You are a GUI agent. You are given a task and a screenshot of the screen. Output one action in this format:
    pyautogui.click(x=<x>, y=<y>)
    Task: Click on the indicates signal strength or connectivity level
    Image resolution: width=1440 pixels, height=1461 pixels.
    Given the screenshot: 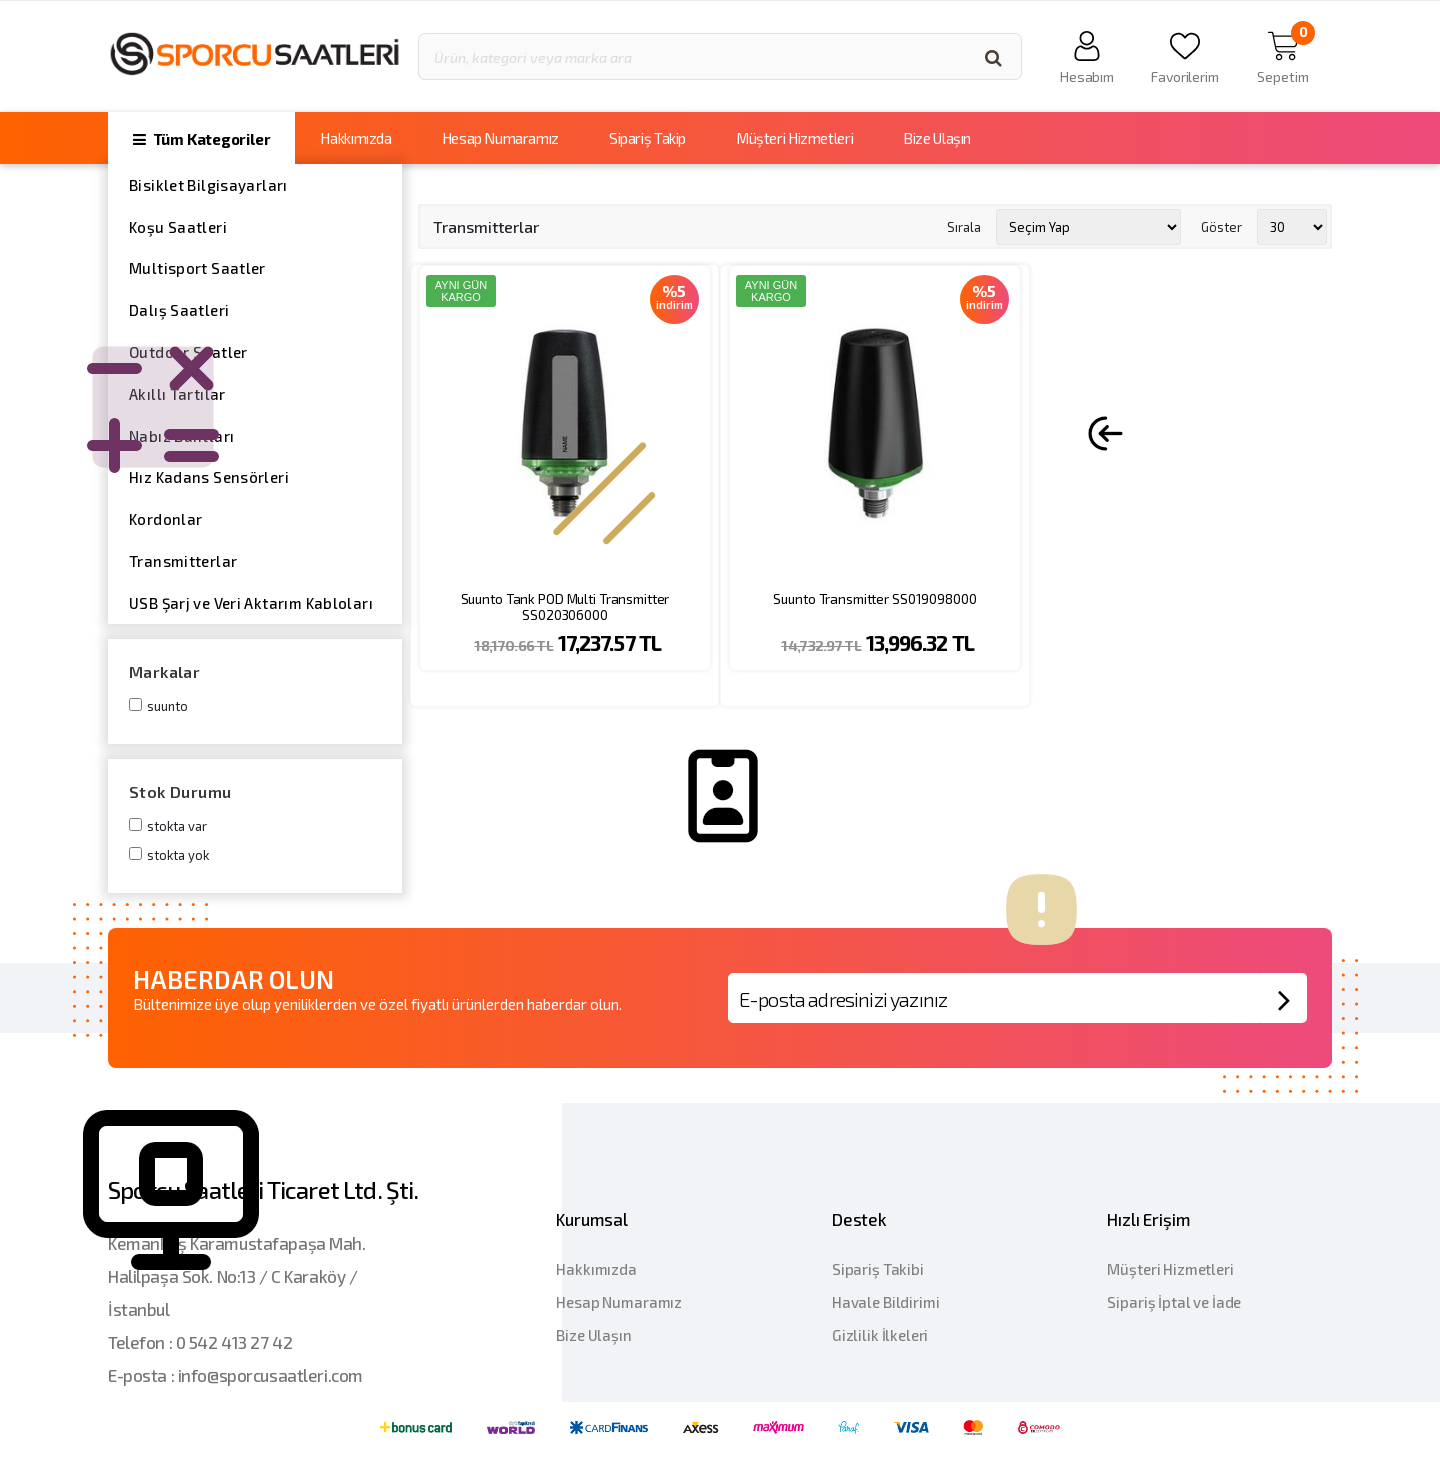 What is the action you would take?
    pyautogui.click(x=606, y=495)
    